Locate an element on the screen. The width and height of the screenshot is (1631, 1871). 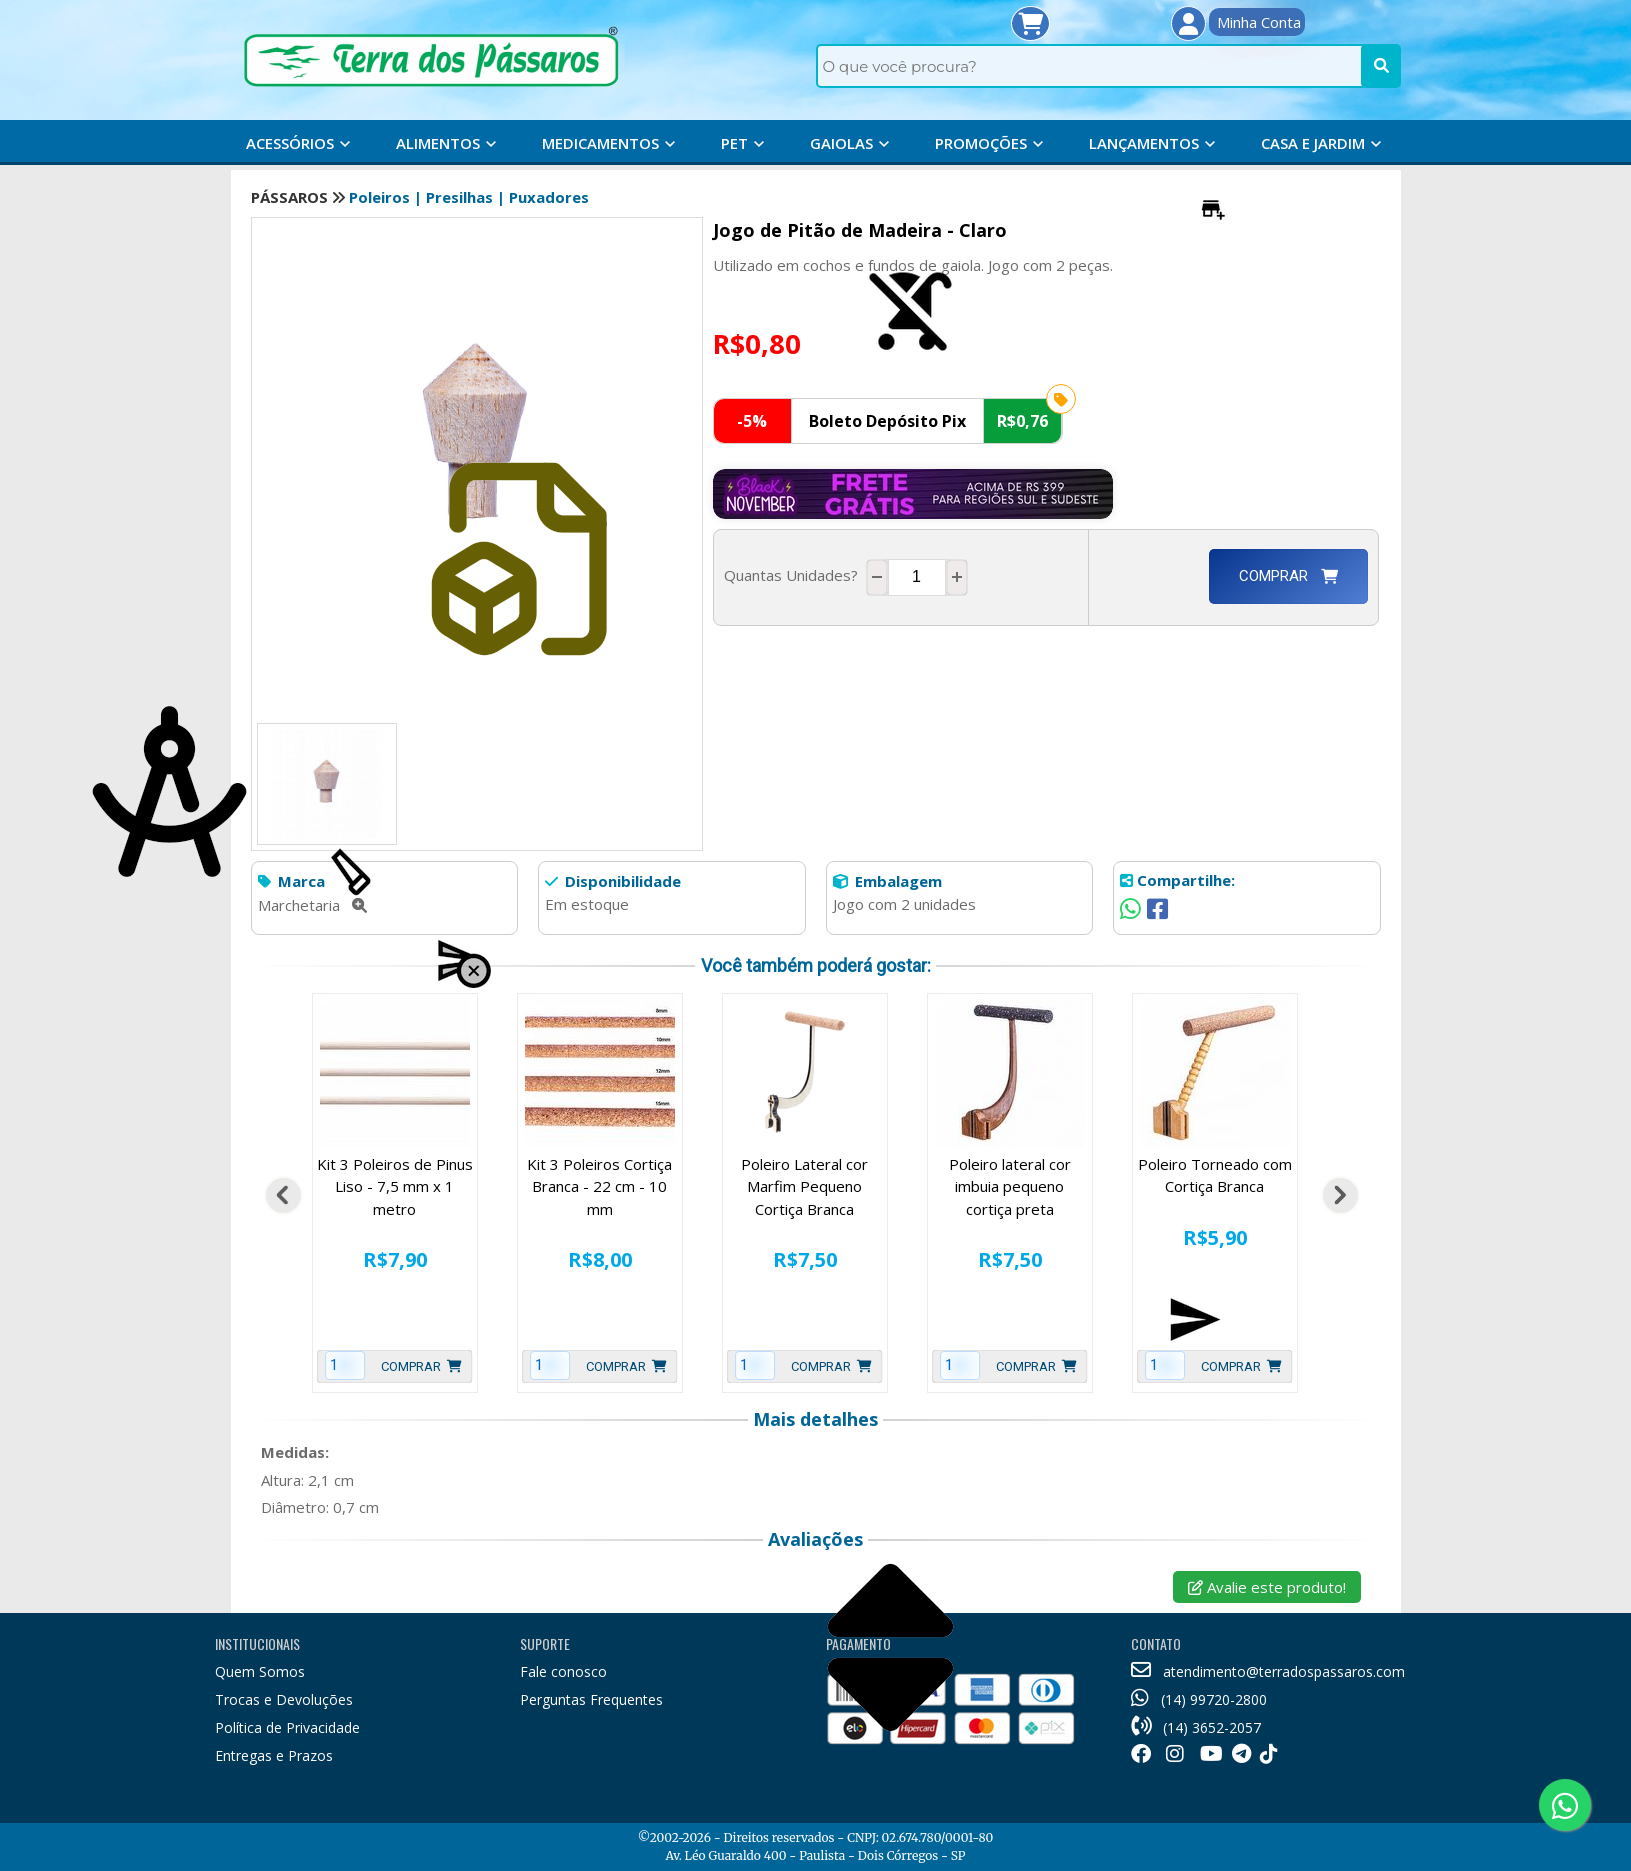
view 3d model file is located at coordinates (528, 559).